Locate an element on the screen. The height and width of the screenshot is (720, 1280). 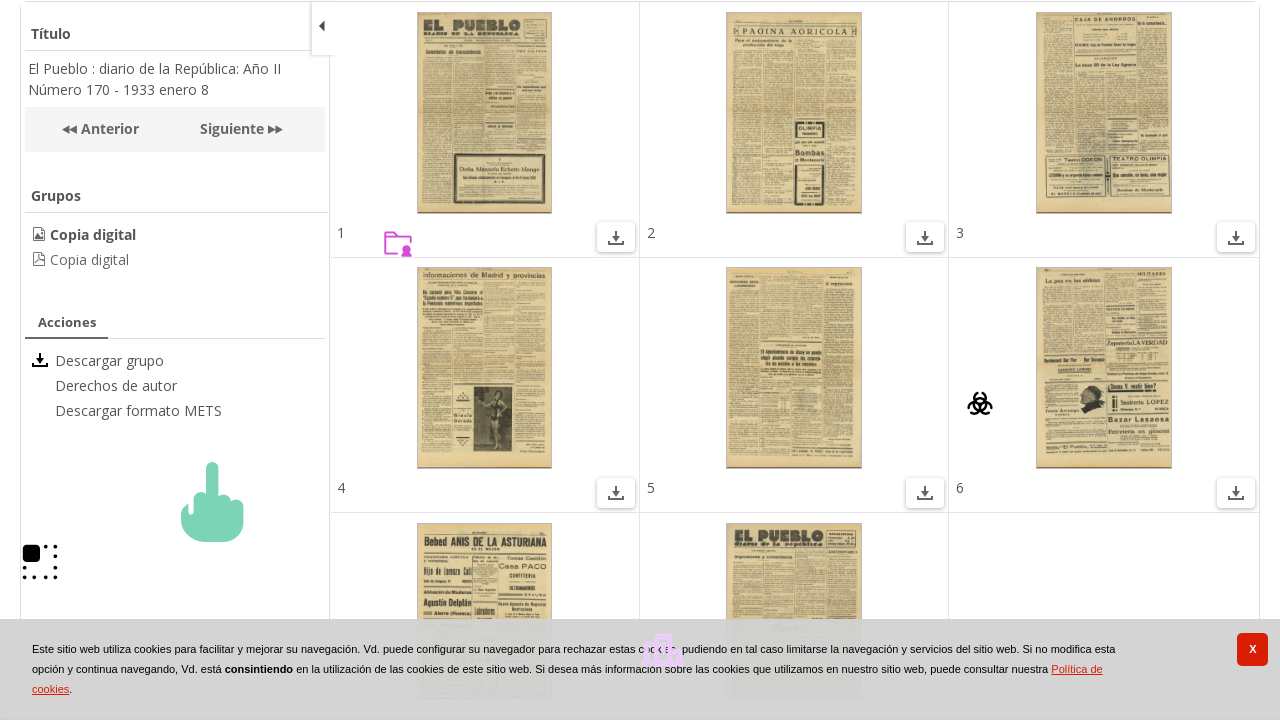
access user-specific files and documents is located at coordinates (398, 243).